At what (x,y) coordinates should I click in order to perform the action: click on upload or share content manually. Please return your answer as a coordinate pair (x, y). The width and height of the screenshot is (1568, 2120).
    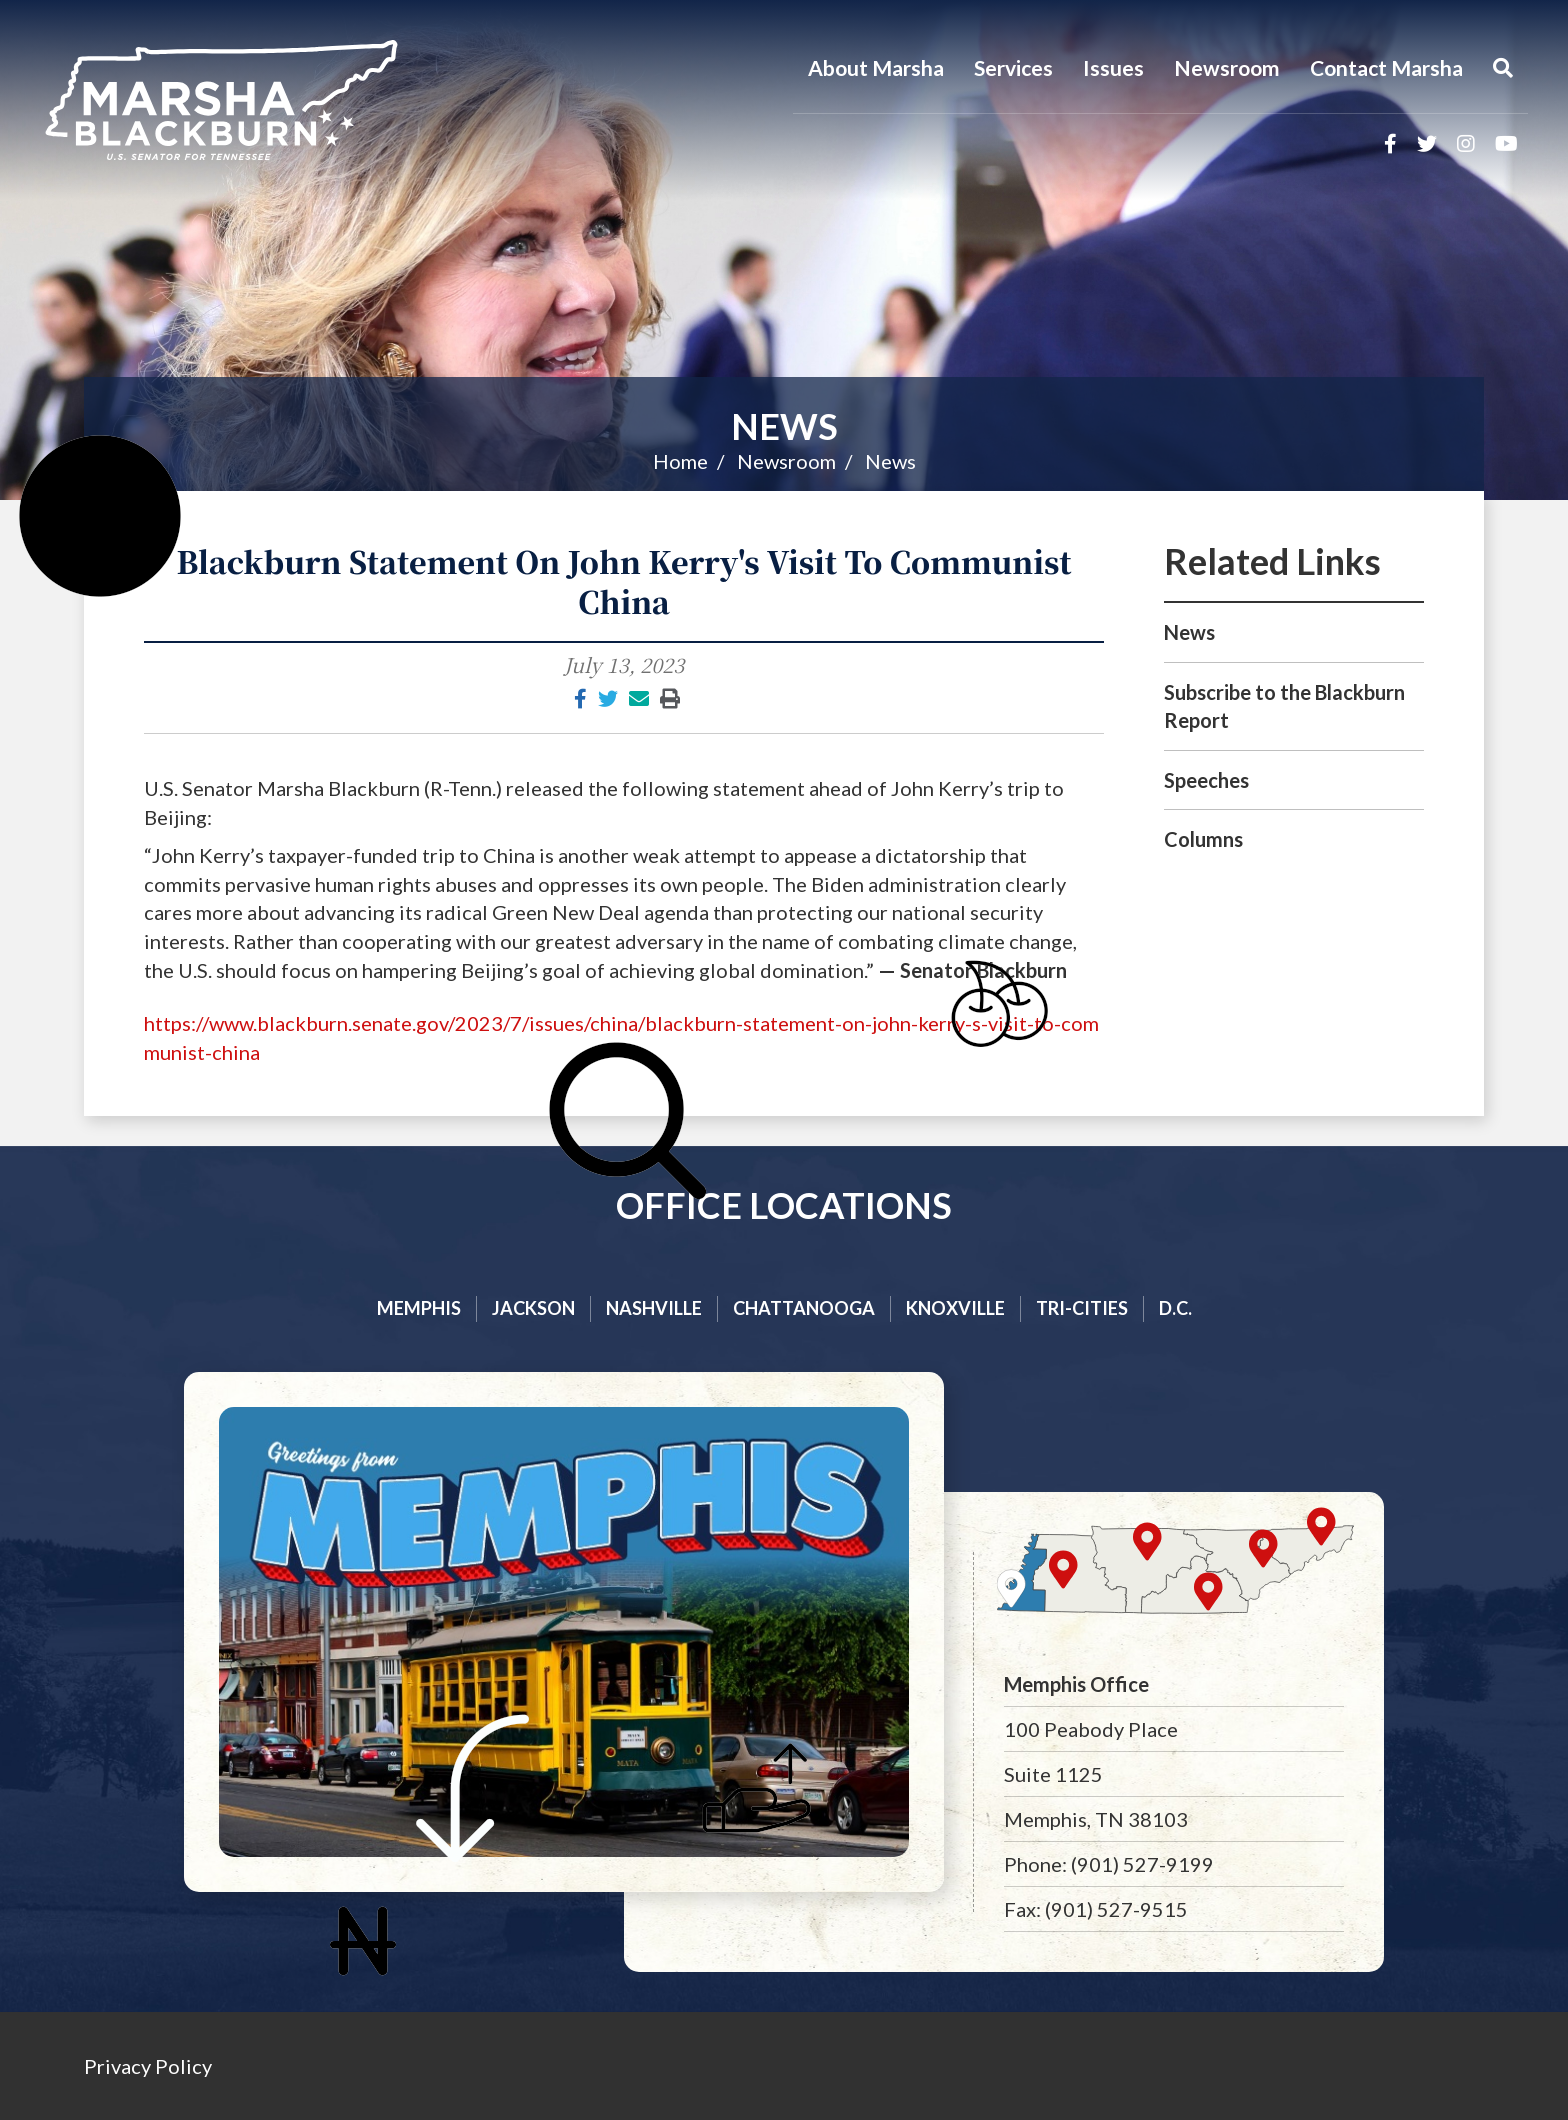
    Looking at the image, I should click on (760, 1793).